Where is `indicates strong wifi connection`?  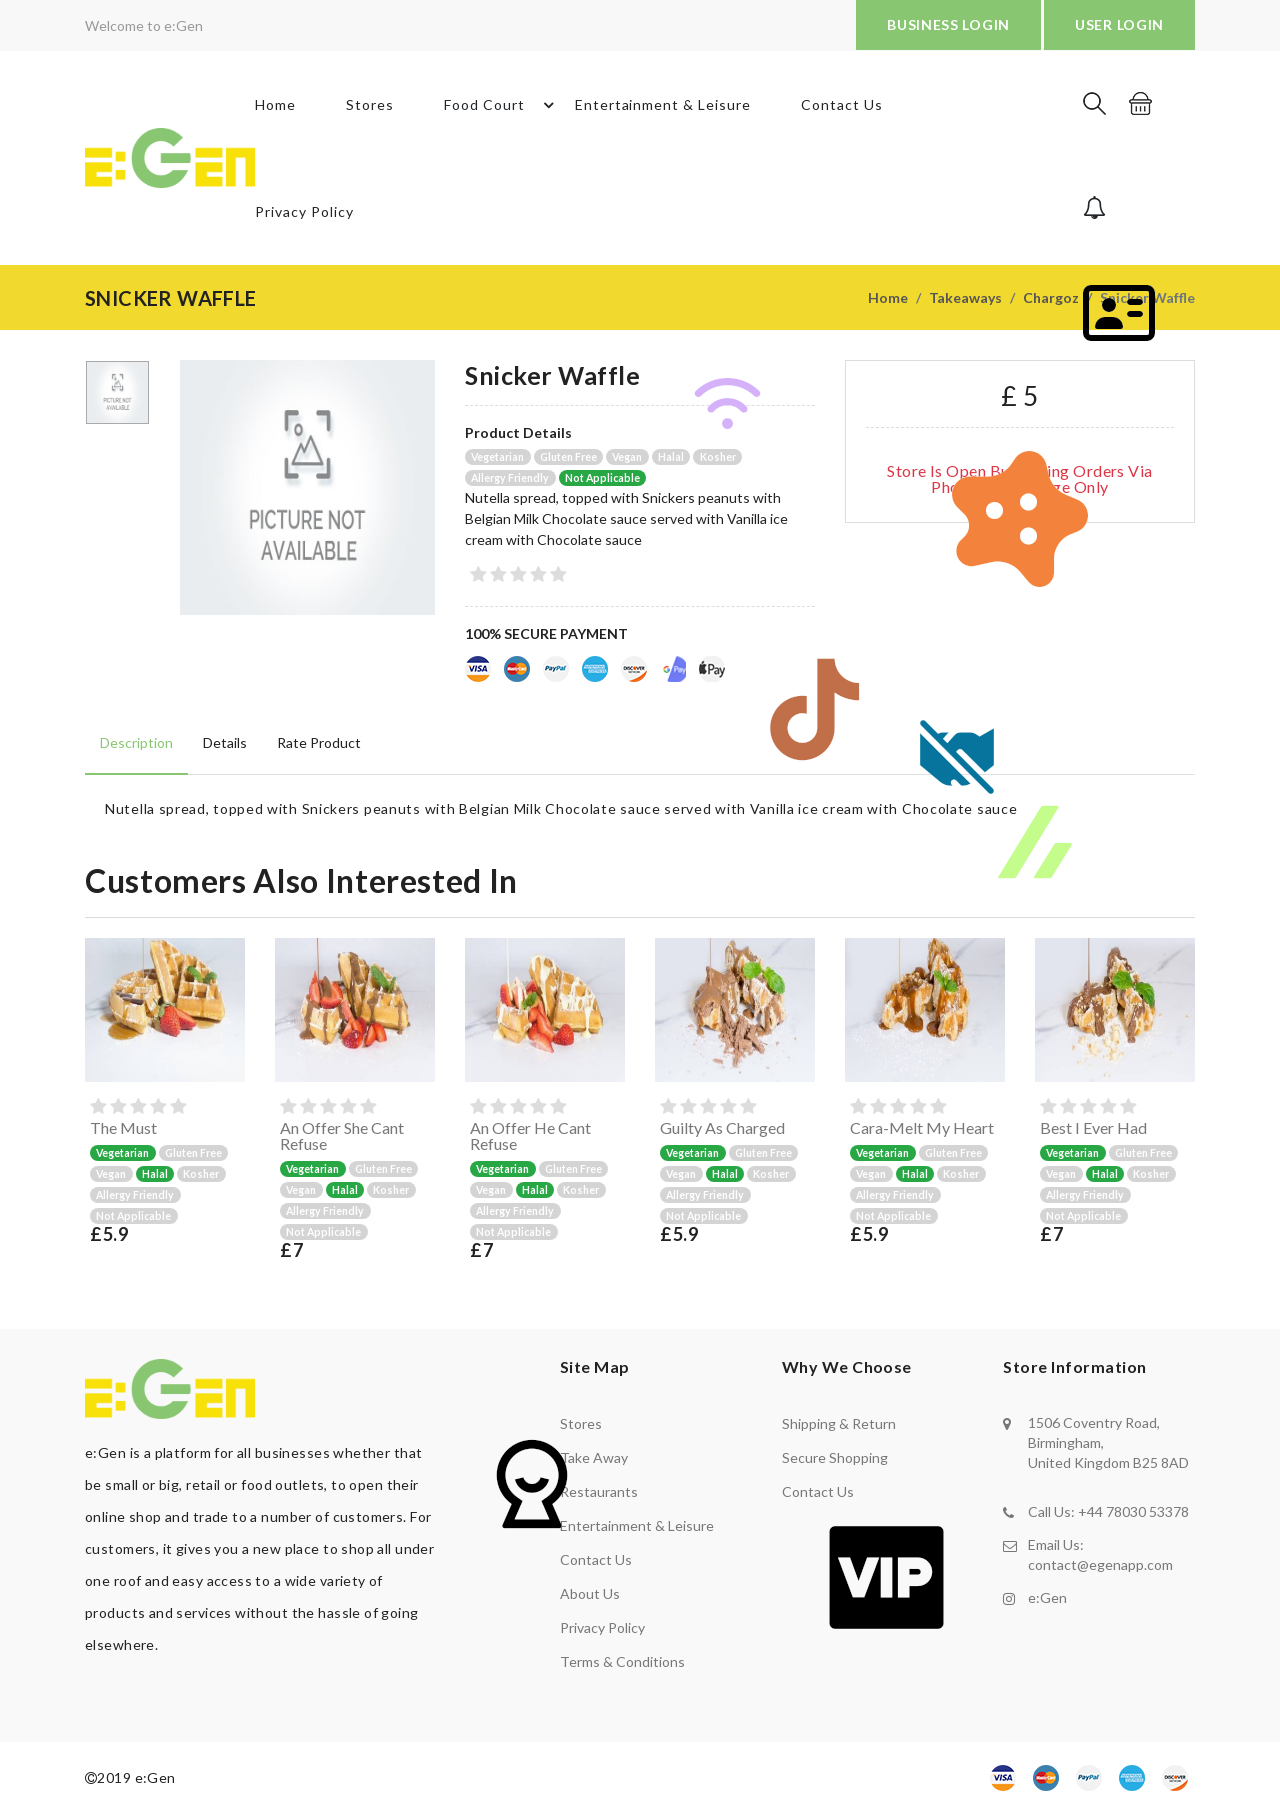
indicates strong wifi connection is located at coordinates (727, 403).